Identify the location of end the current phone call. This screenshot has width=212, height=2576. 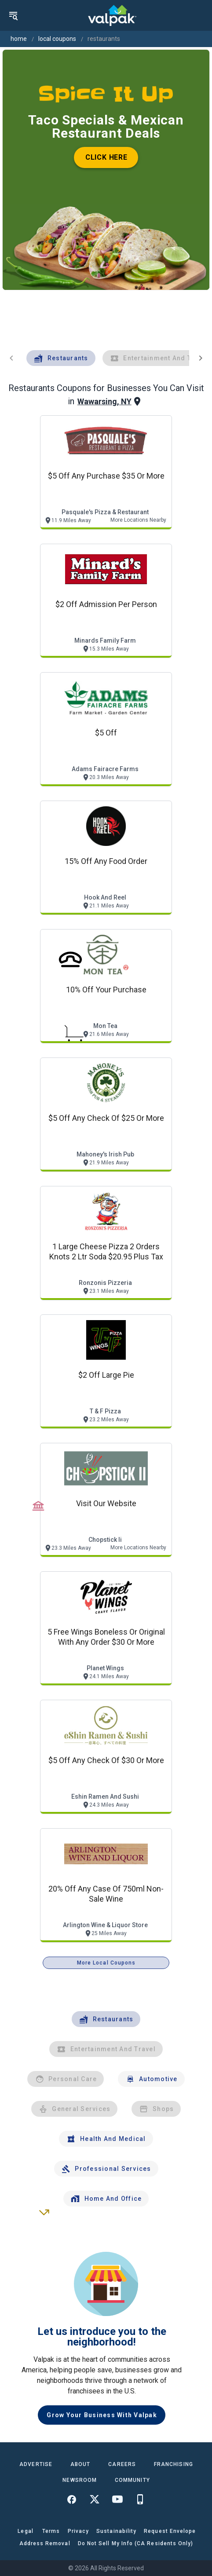
(70, 959).